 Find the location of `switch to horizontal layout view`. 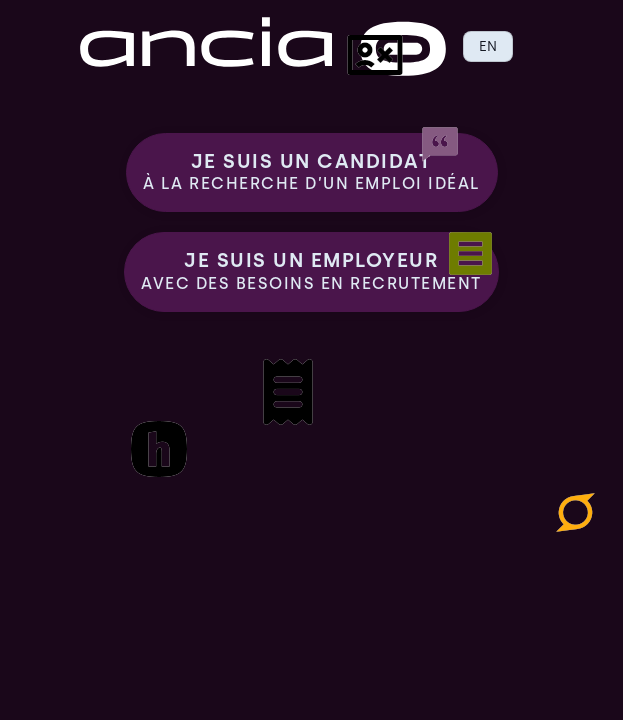

switch to horizontal layout view is located at coordinates (470, 253).